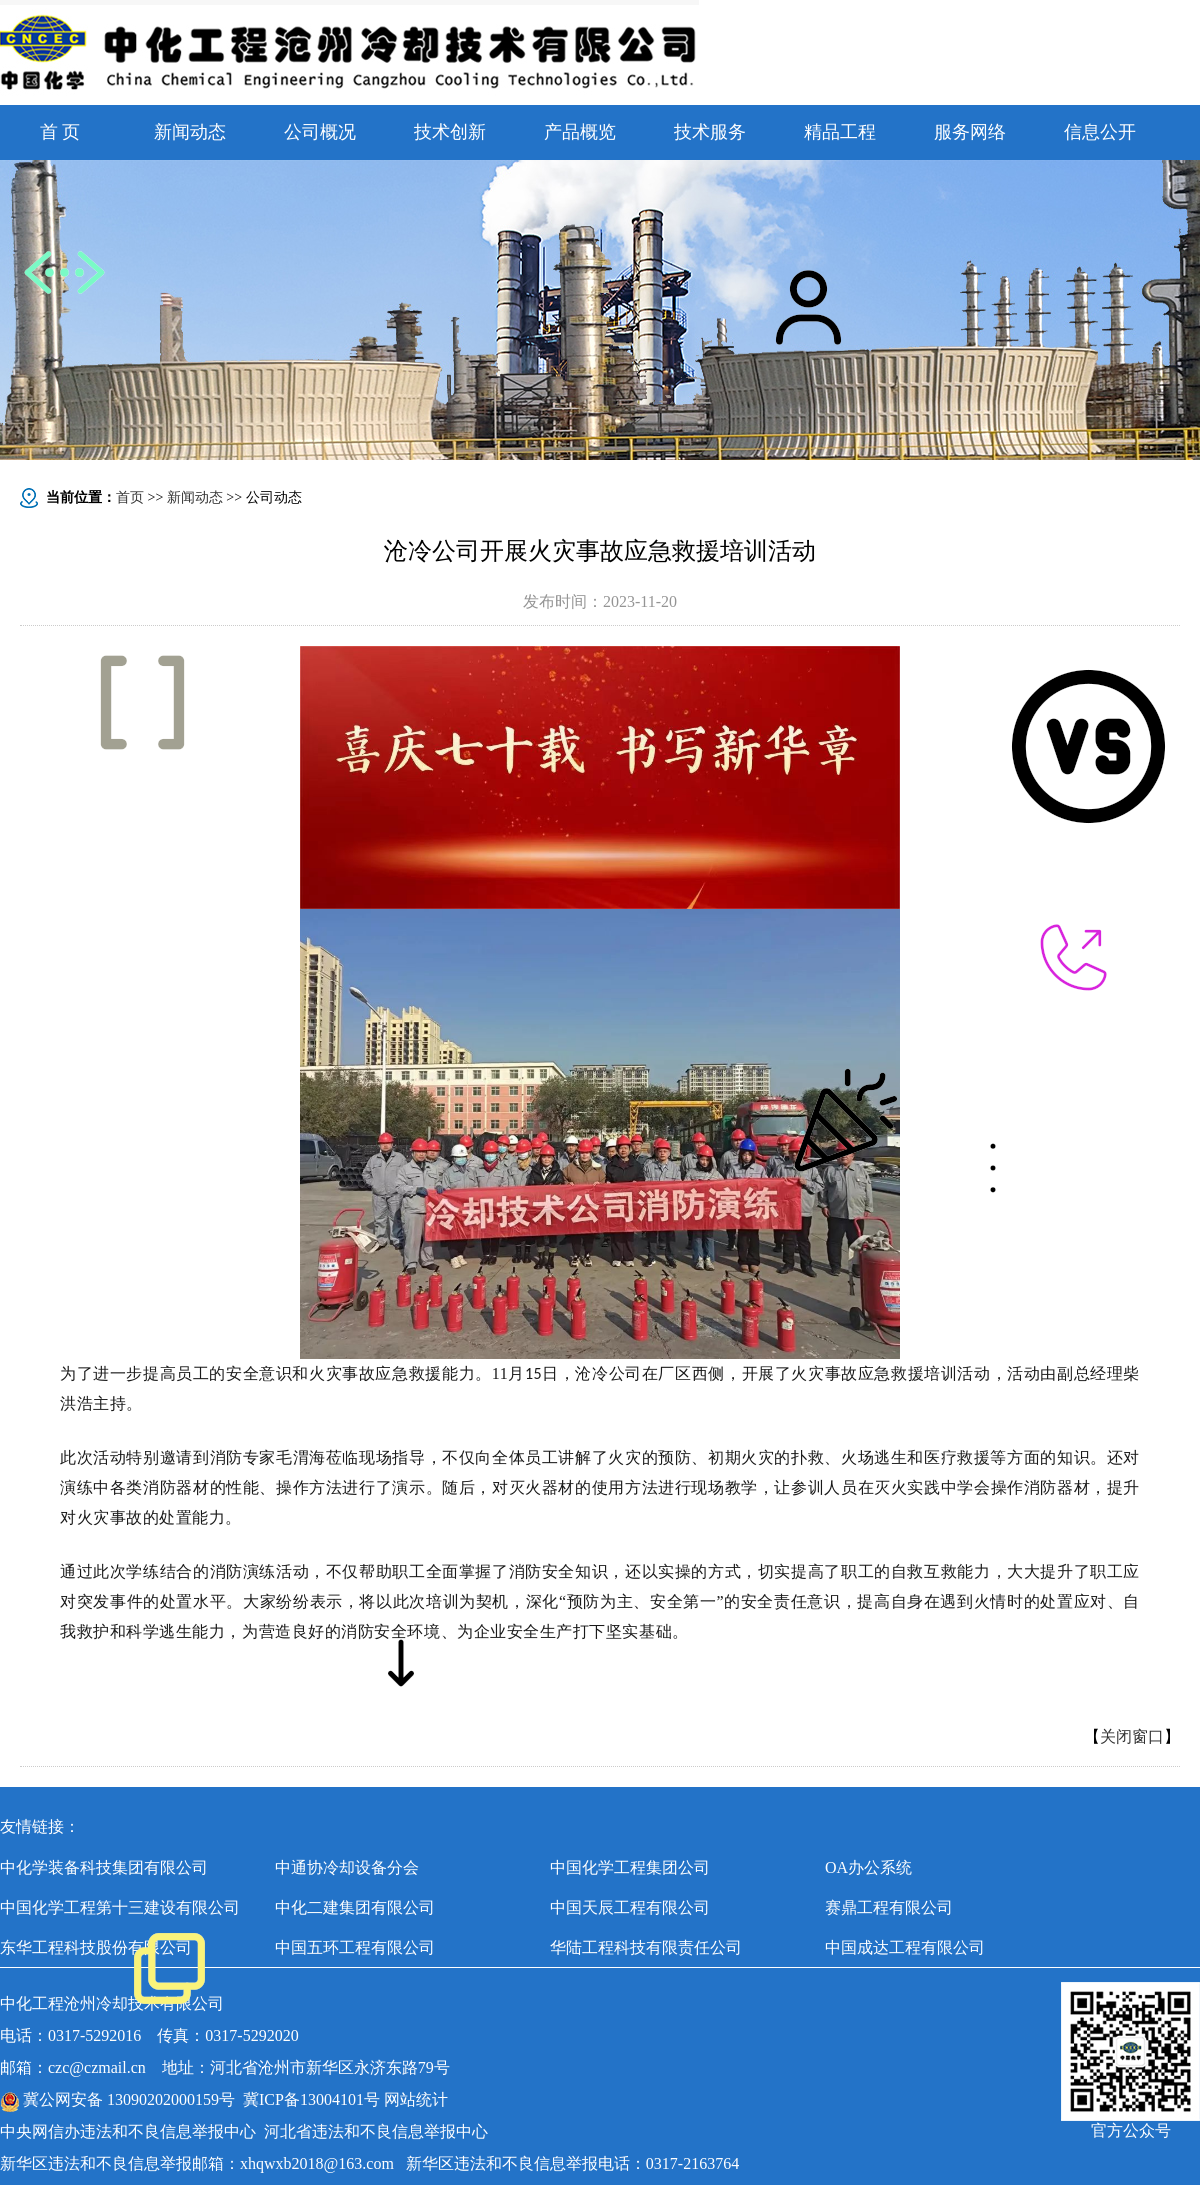 The width and height of the screenshot is (1200, 2185). Describe the element at coordinates (64, 272) in the screenshot. I see `indicates code is processing or compiling` at that location.